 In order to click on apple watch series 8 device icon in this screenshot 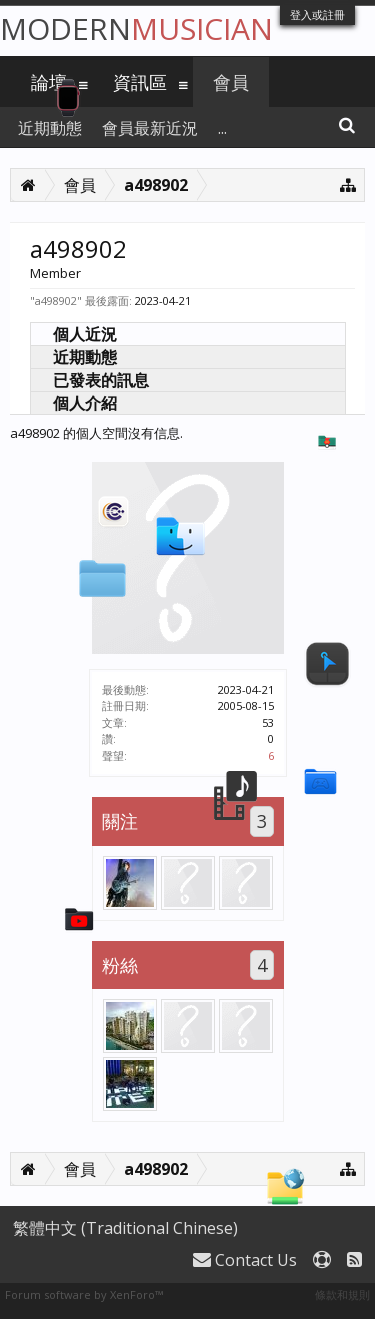, I will do `click(68, 98)`.